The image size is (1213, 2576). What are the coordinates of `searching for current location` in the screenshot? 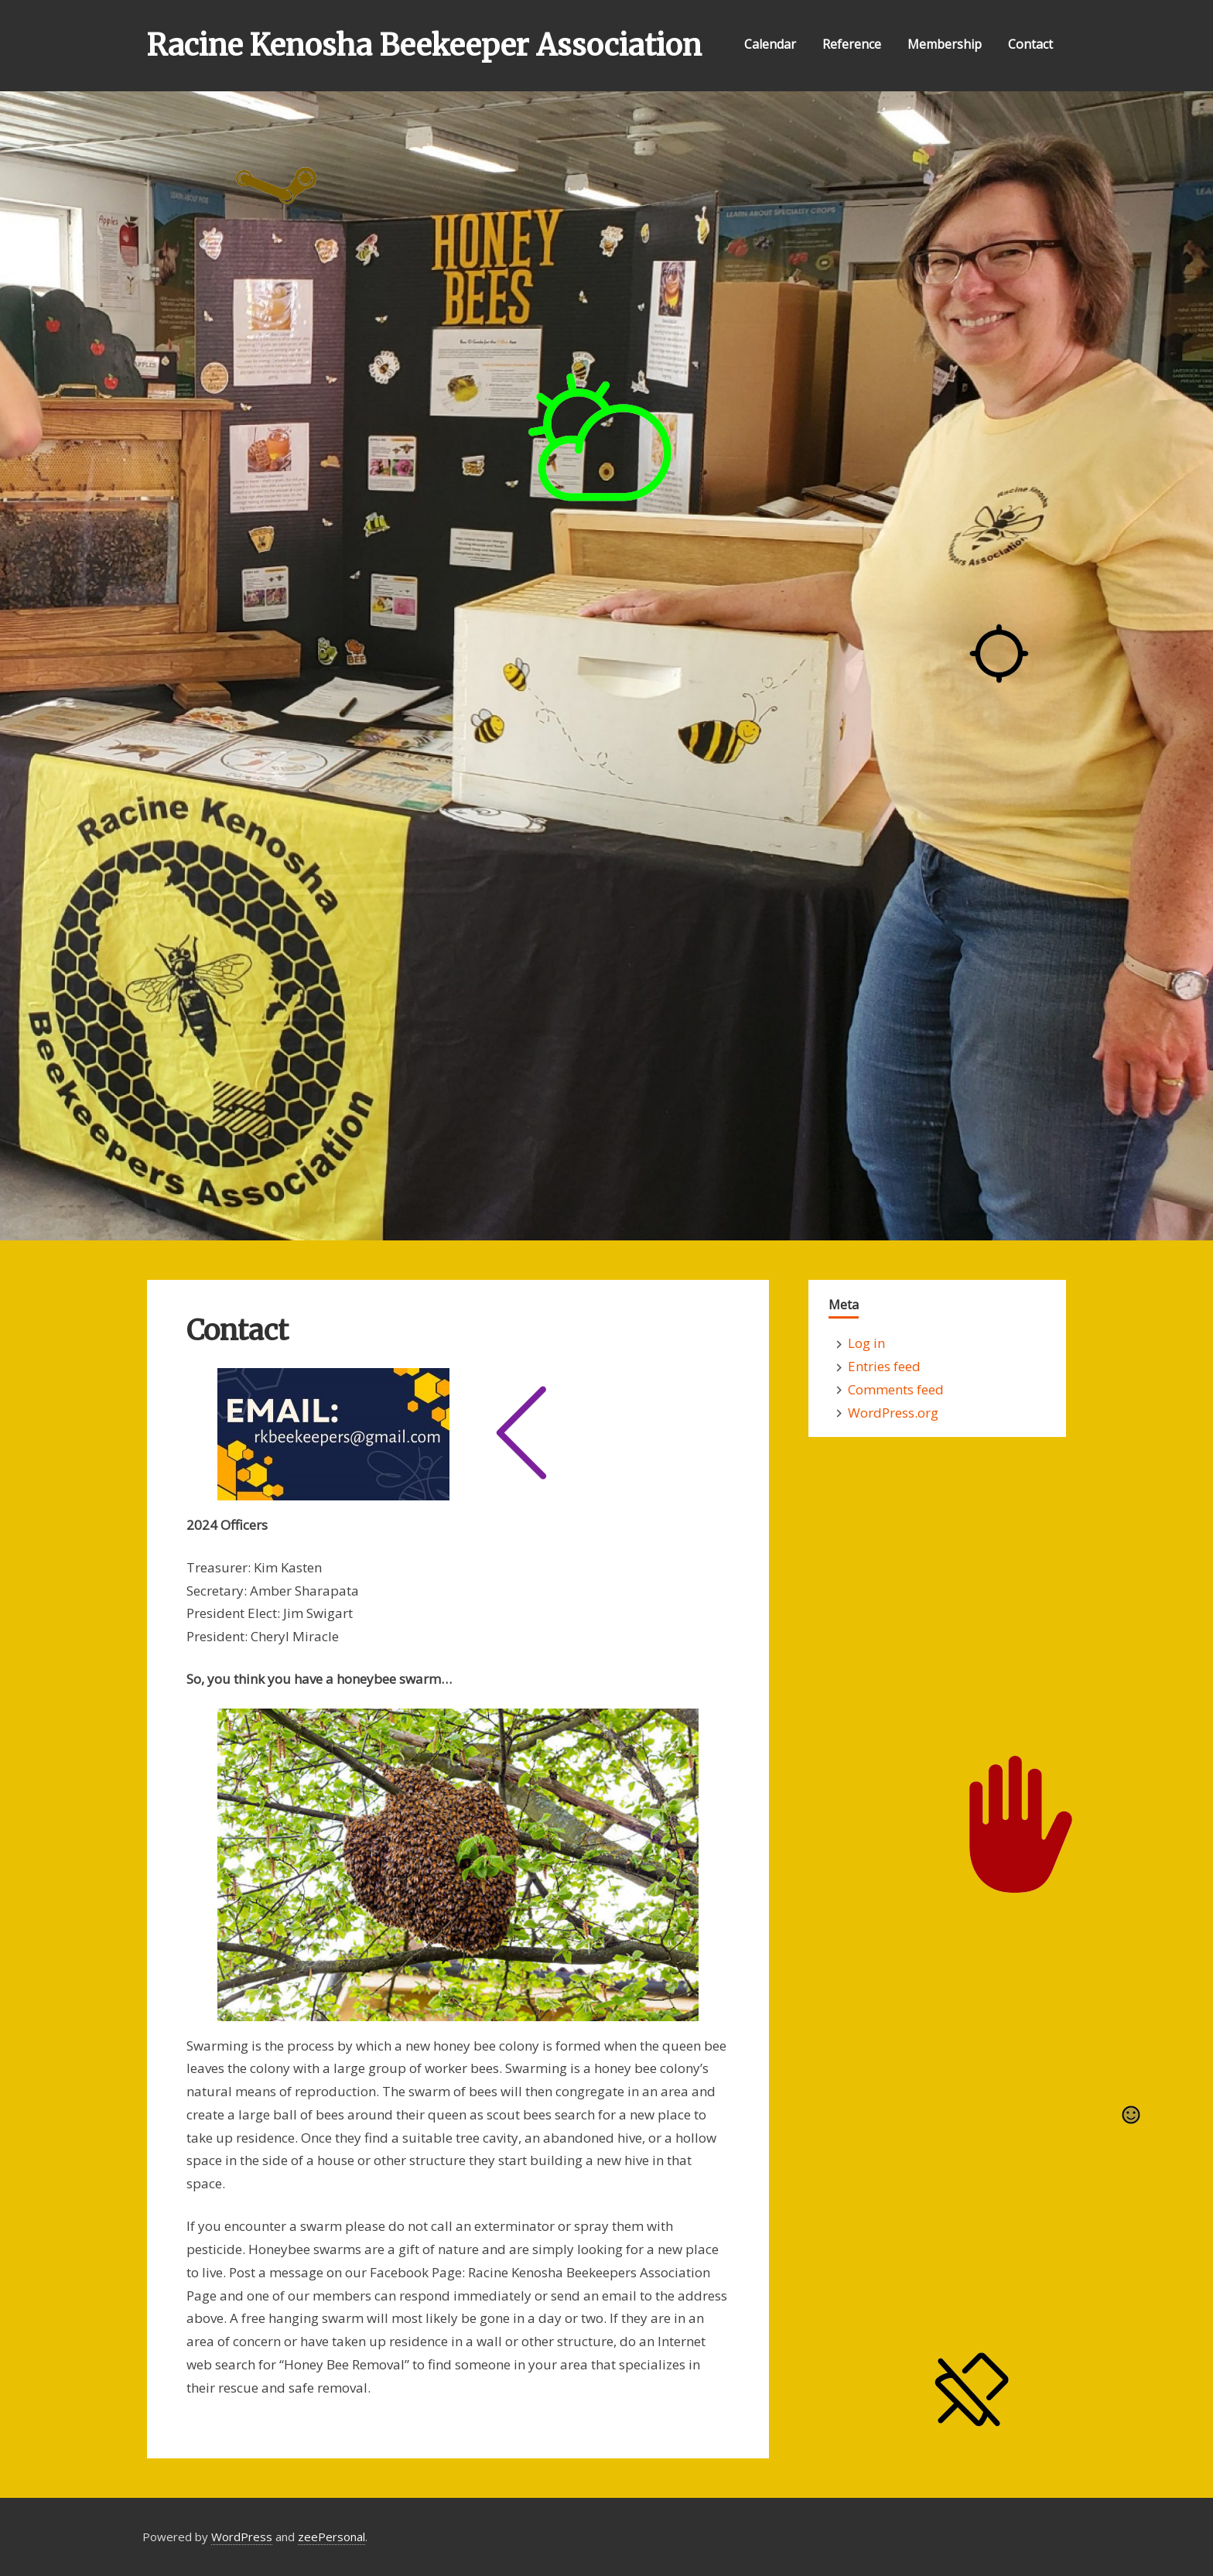 It's located at (999, 653).